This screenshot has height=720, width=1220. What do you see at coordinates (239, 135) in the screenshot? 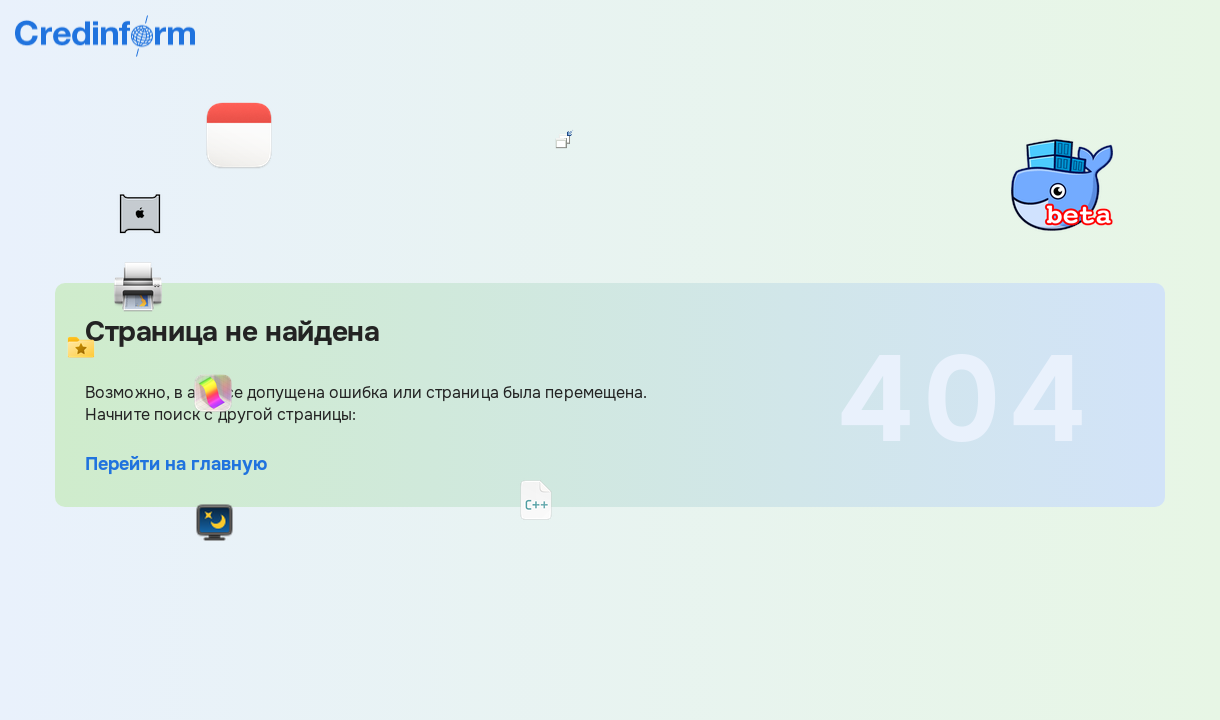
I see `empty calendar placeholder icon` at bounding box center [239, 135].